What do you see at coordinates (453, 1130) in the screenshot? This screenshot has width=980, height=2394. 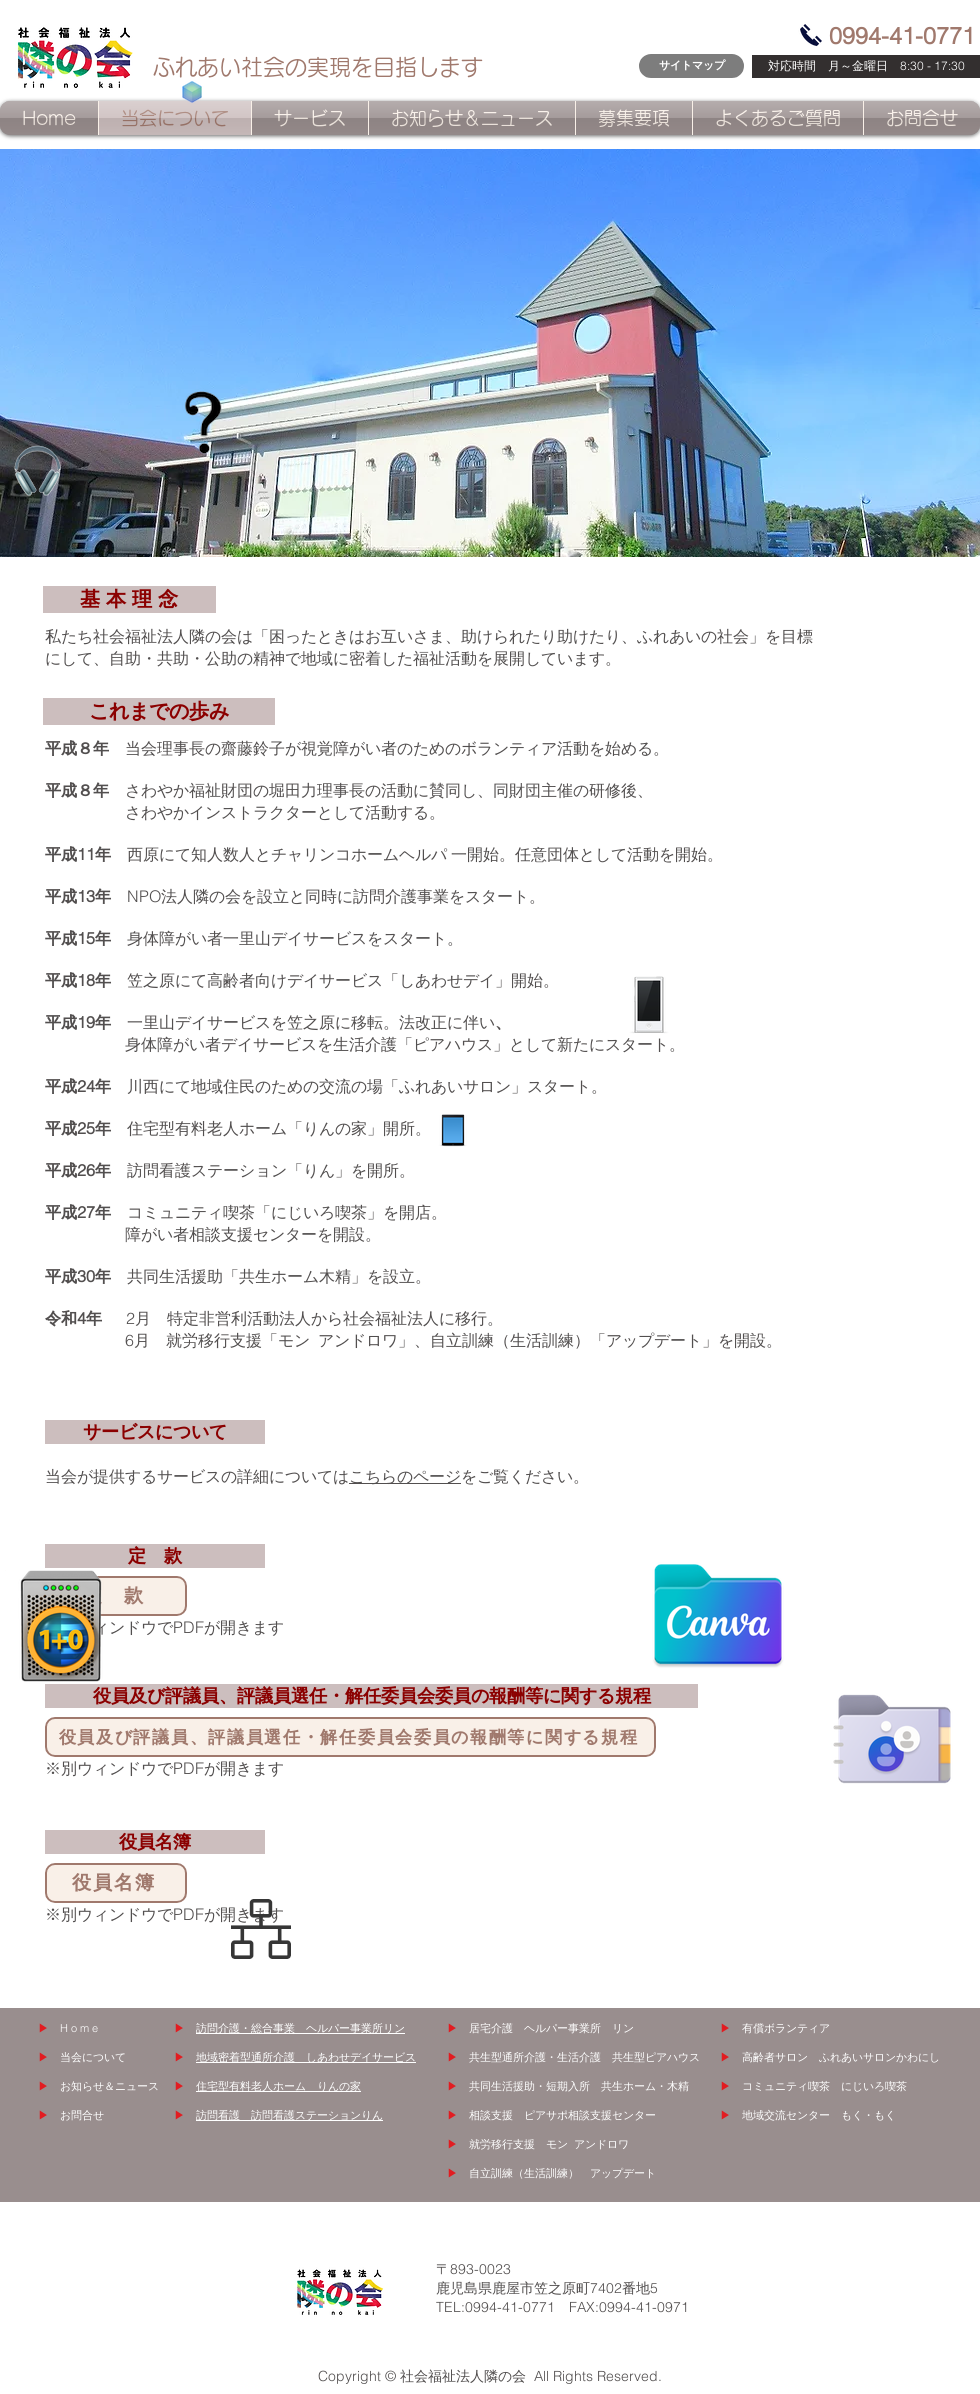 I see `iPad Air device in connected devices list` at bounding box center [453, 1130].